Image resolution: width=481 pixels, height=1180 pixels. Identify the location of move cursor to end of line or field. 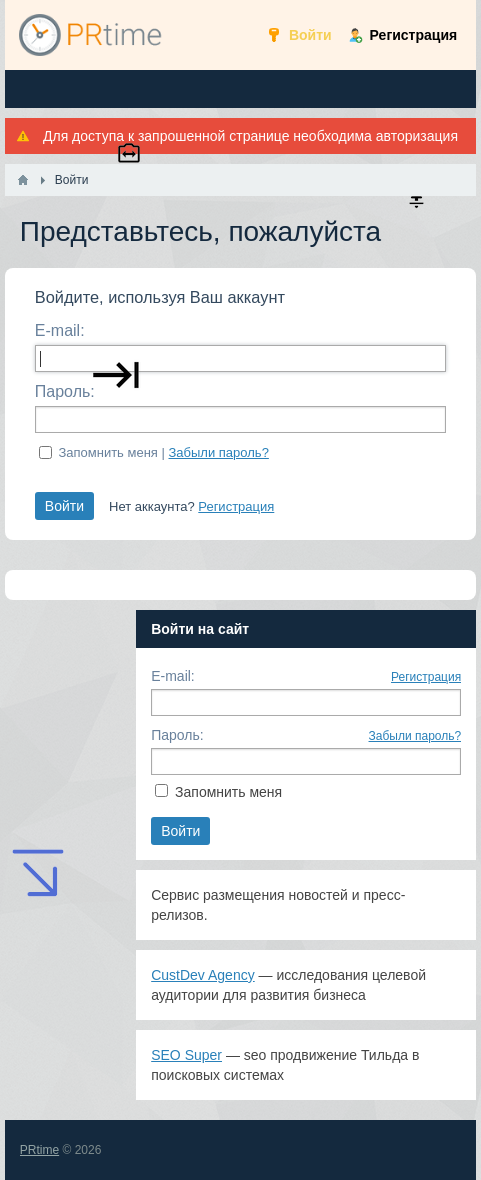
(117, 375).